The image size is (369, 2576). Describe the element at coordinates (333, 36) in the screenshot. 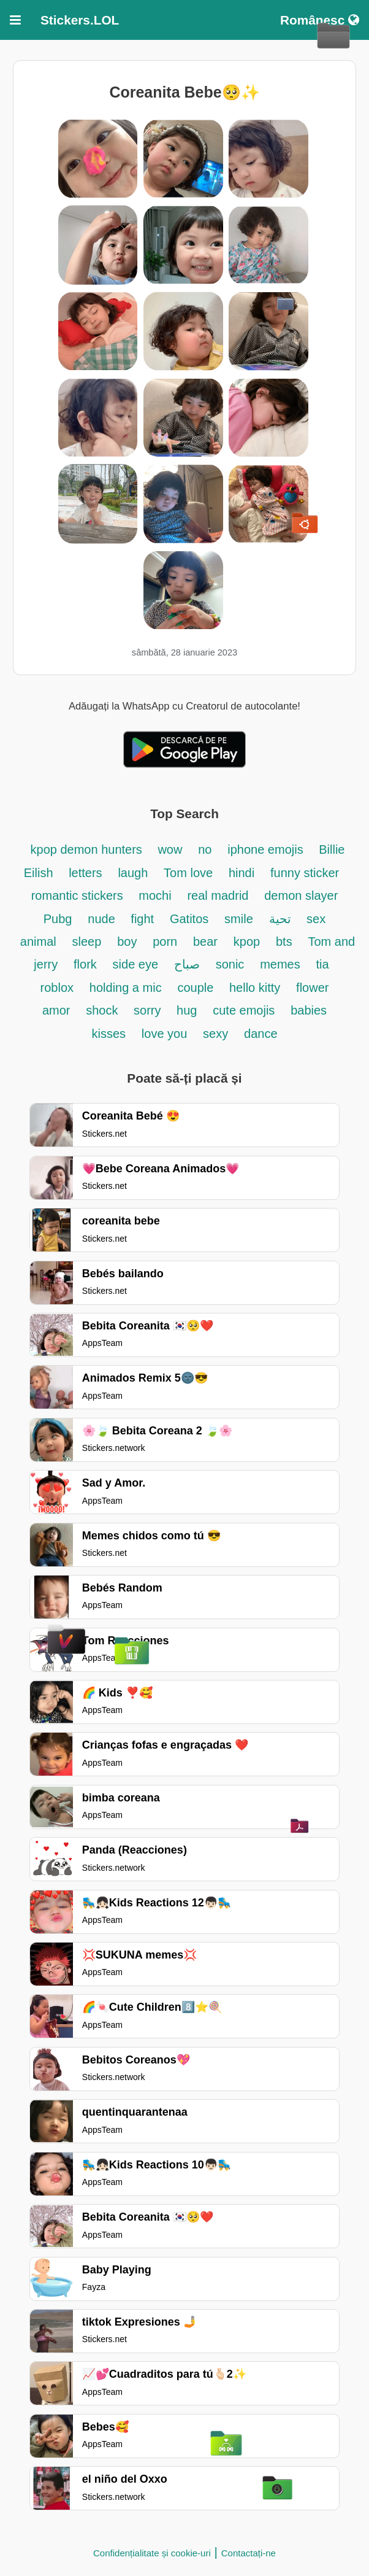

I see `open folder containing files or documents` at that location.